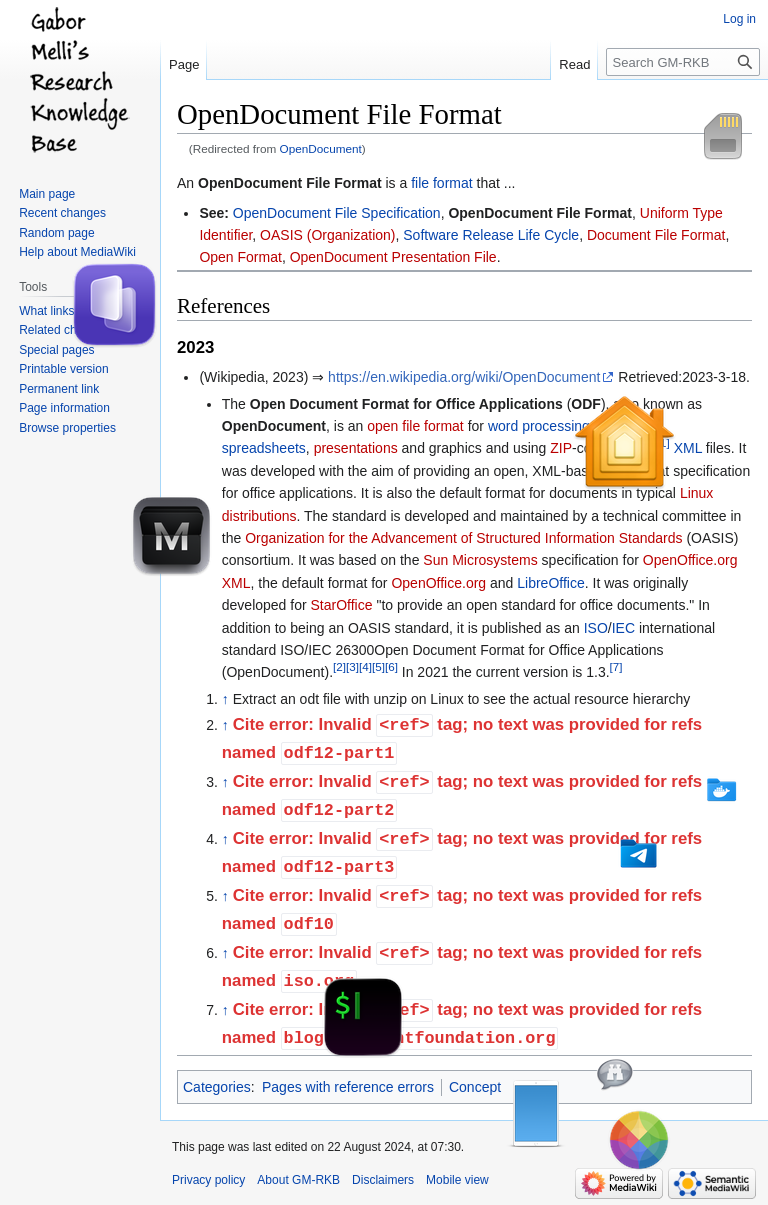  I want to click on open tuple for remote pair programming, so click(114, 304).